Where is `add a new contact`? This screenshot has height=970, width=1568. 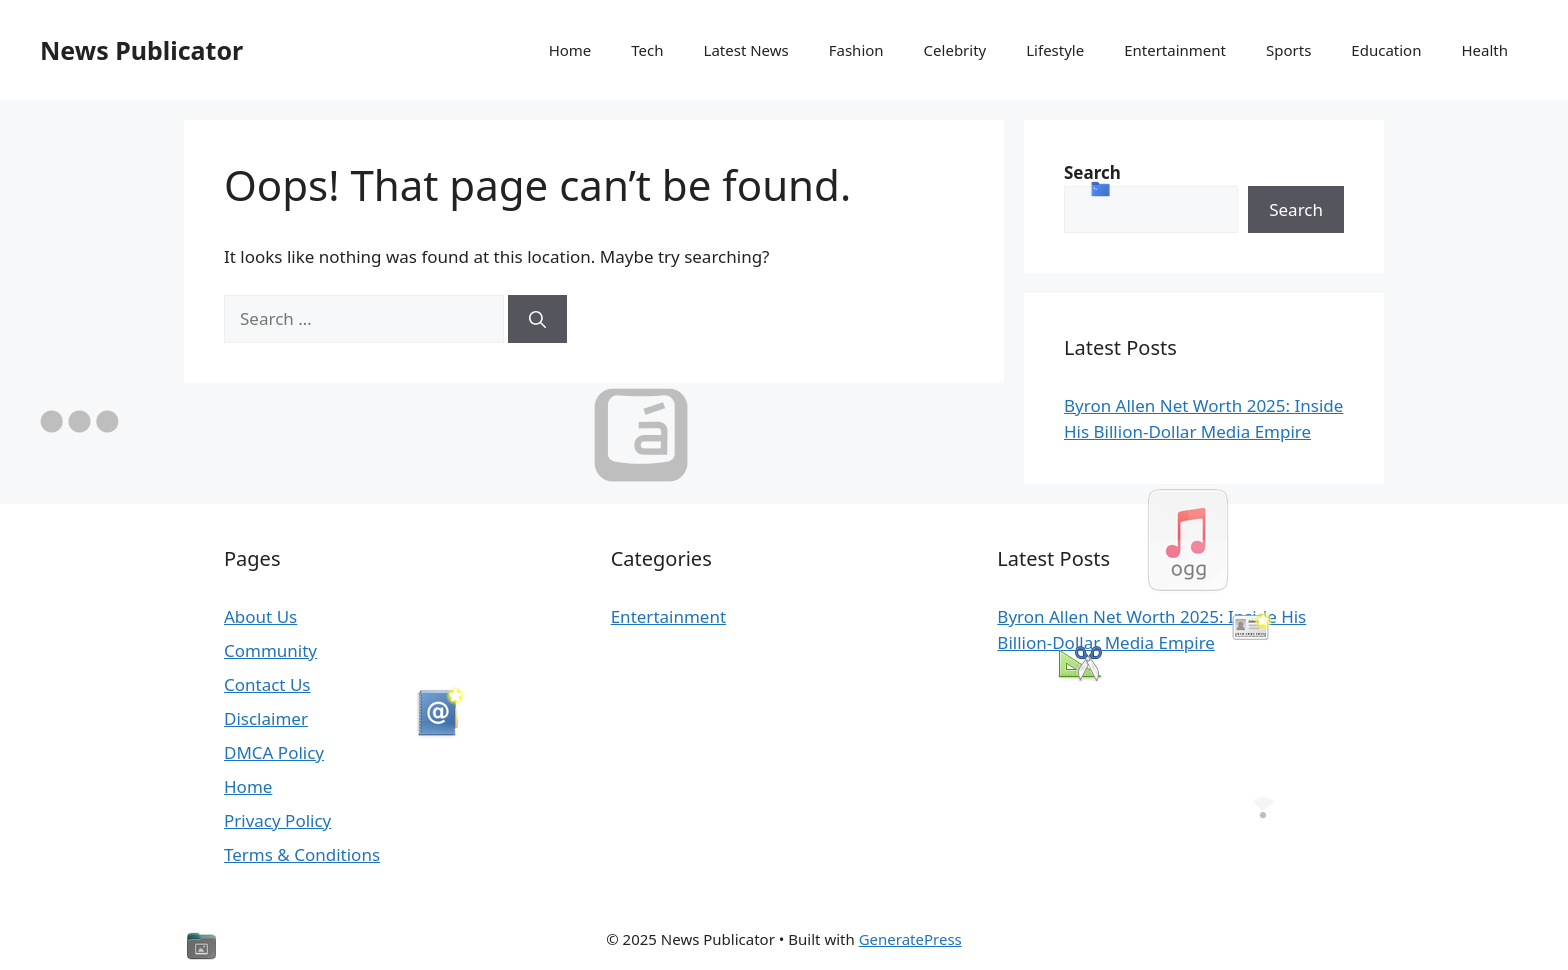 add a new contact is located at coordinates (1250, 625).